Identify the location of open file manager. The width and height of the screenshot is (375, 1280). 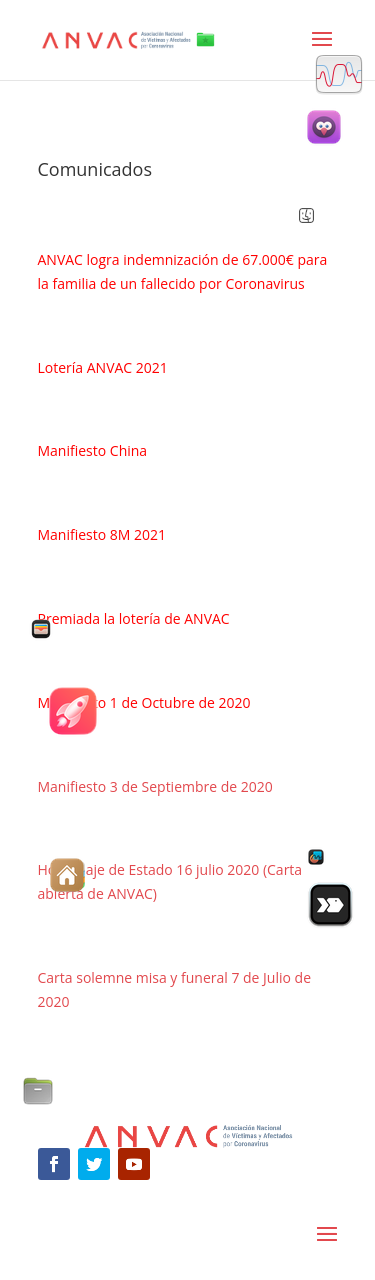
(306, 215).